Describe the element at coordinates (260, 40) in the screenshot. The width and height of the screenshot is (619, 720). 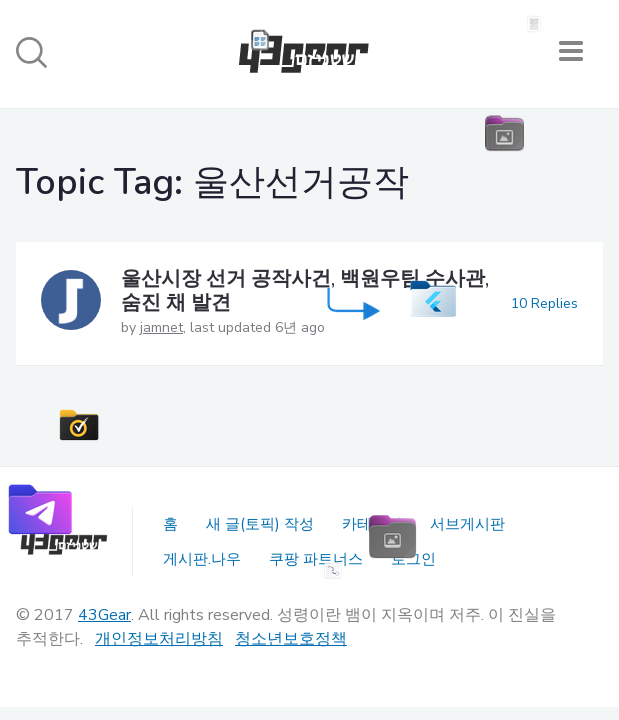
I see `libreoffice master document file type` at that location.